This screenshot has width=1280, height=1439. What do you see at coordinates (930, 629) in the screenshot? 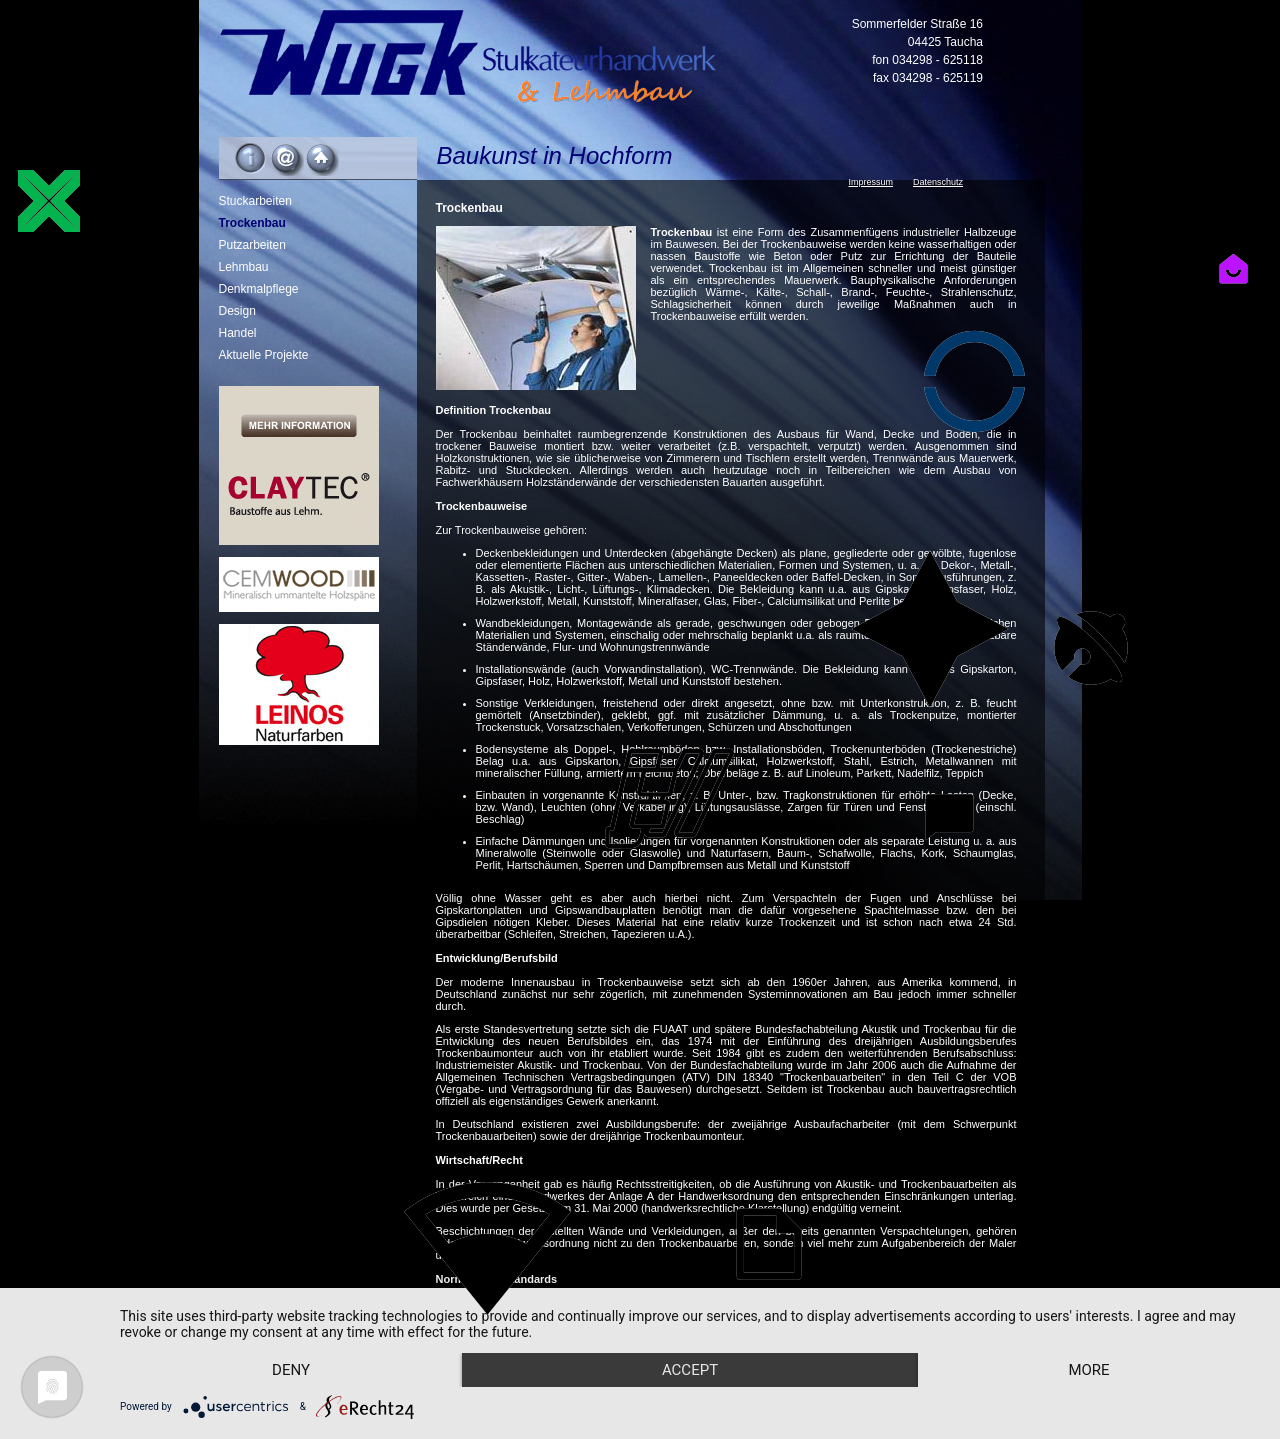
I see `indicates sunny or clear weather conditions` at bounding box center [930, 629].